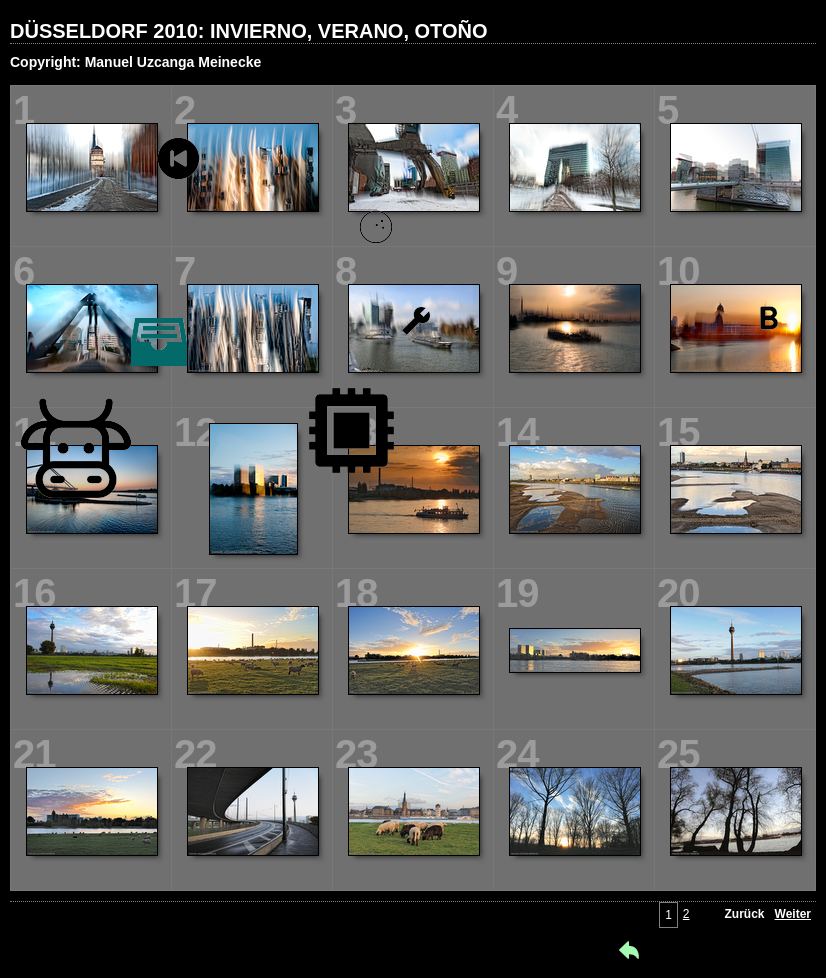 The image size is (826, 978). What do you see at coordinates (768, 319) in the screenshot?
I see `apply bold formatting to selected text` at bounding box center [768, 319].